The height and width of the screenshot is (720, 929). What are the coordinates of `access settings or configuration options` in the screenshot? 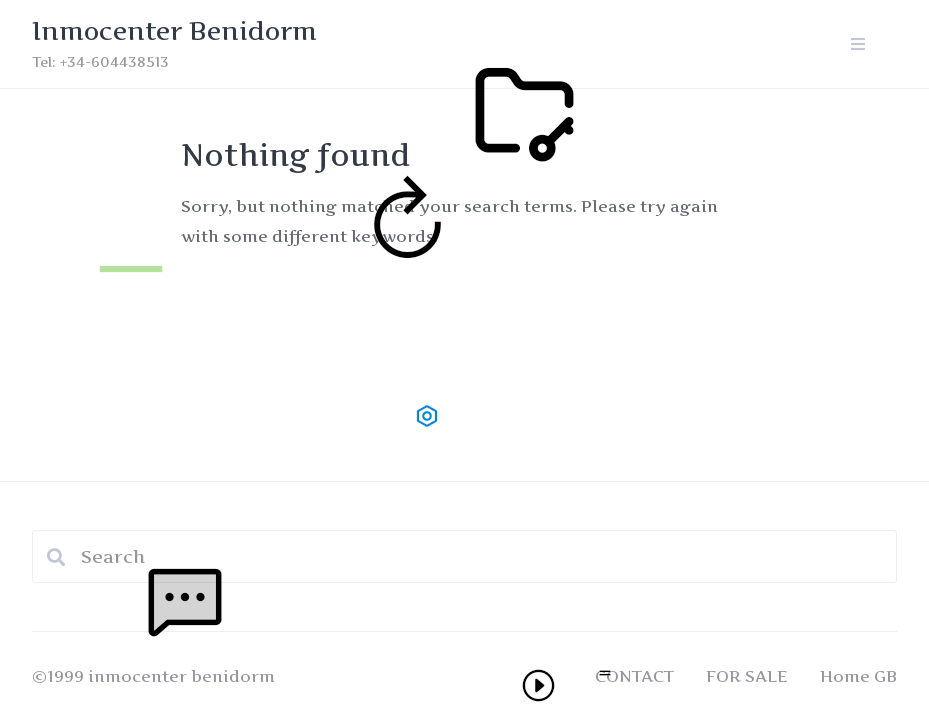 It's located at (427, 416).